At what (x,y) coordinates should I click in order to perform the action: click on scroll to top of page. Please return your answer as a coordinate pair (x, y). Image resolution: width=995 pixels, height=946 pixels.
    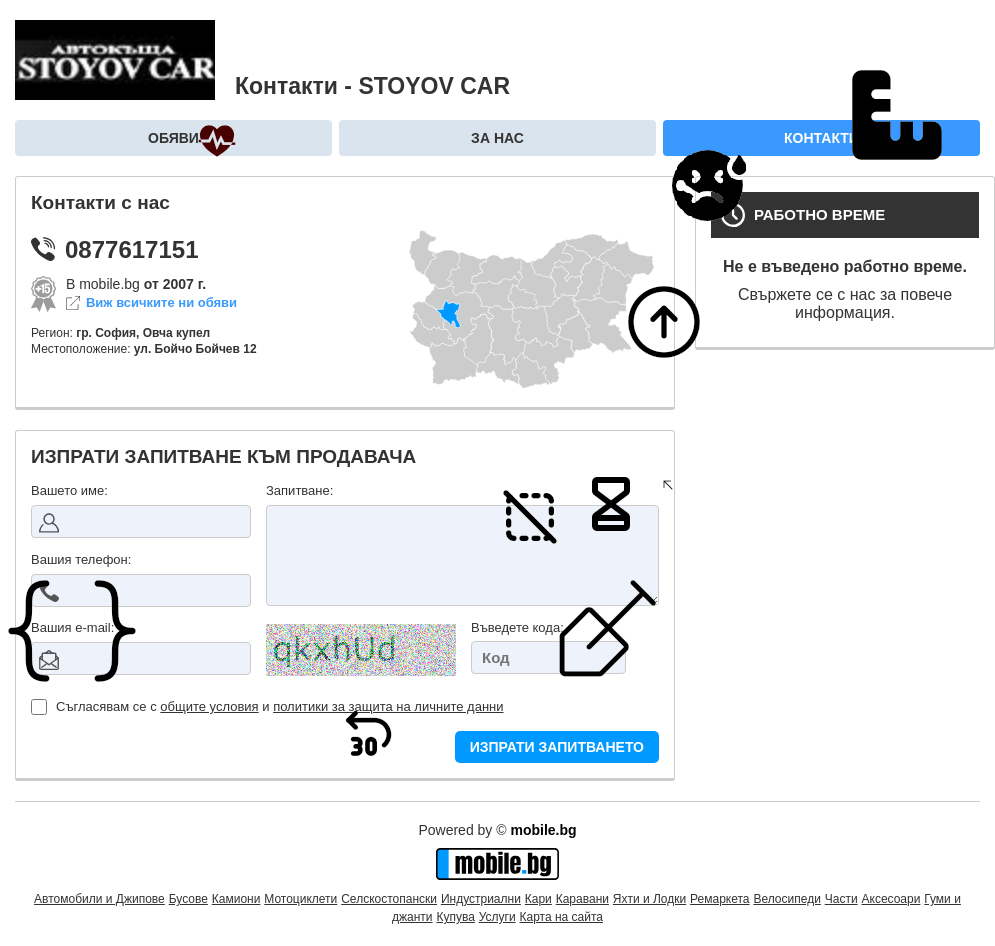
    Looking at the image, I should click on (664, 322).